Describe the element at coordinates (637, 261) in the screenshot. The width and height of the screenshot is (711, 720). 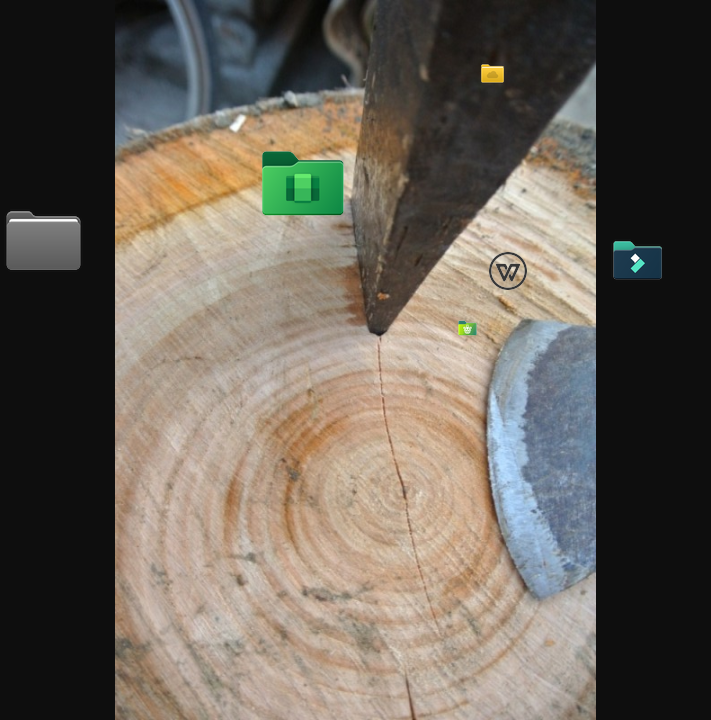
I see `open wondershare filmora project files` at that location.